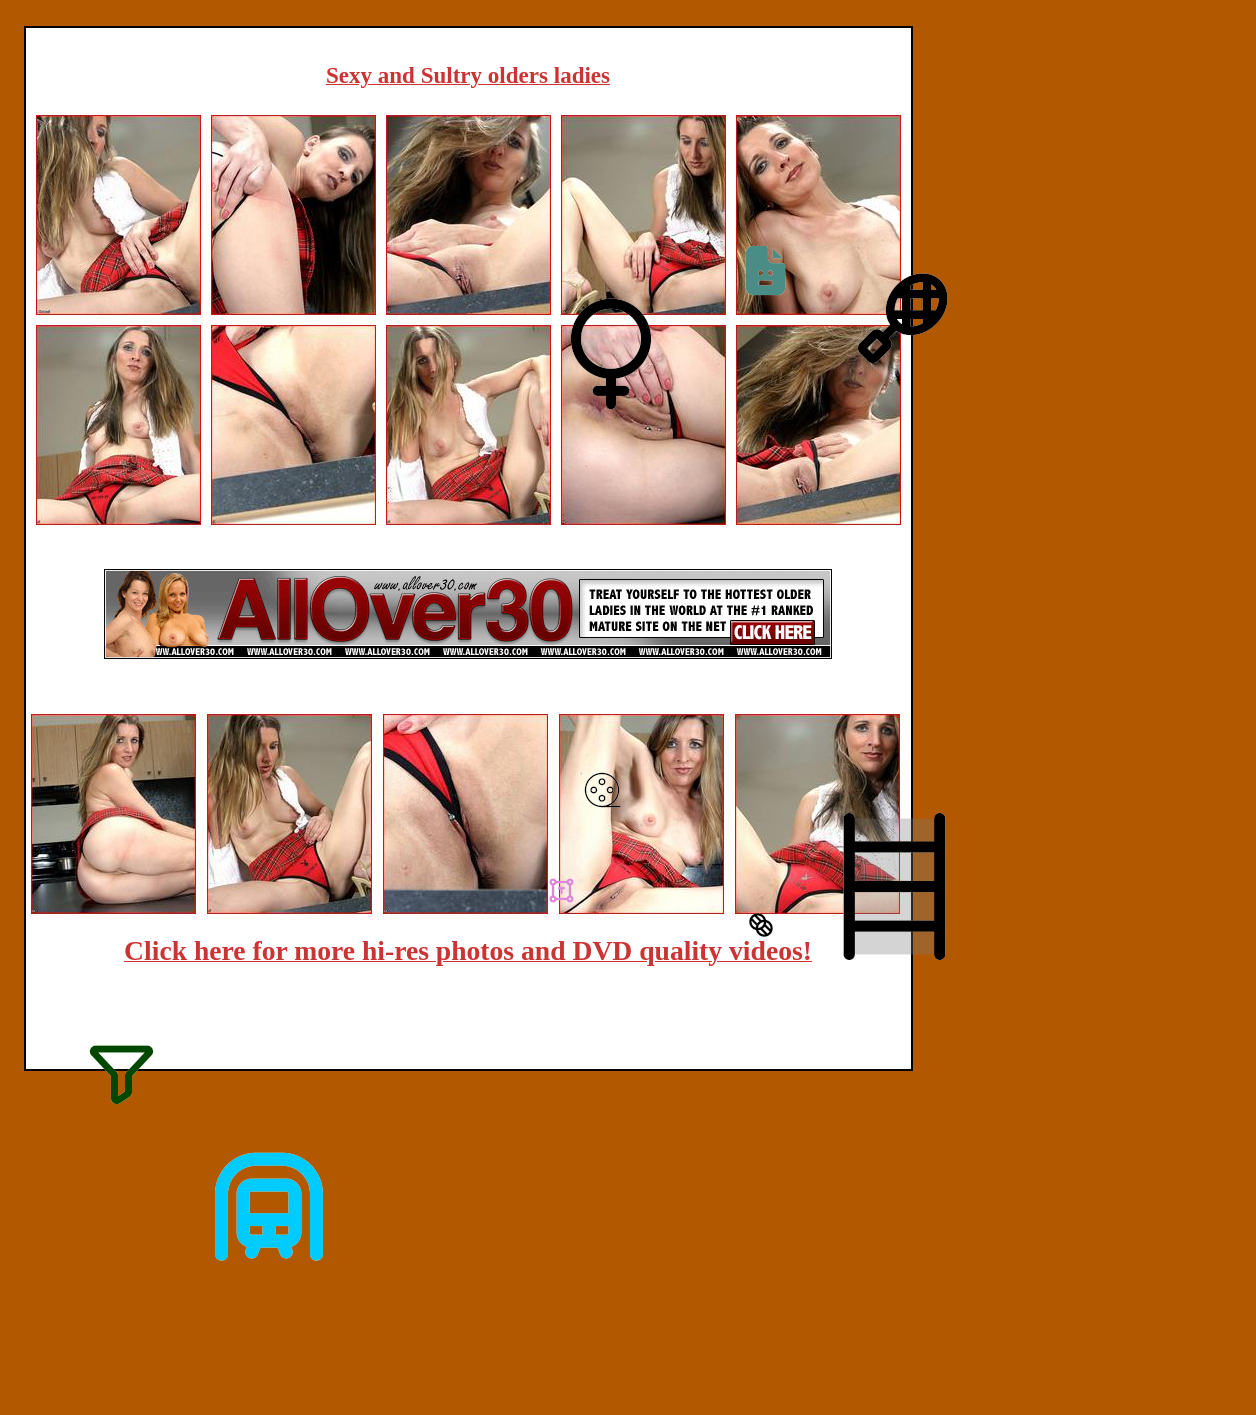  Describe the element at coordinates (561, 890) in the screenshot. I see `resize text or adjust font size` at that location.